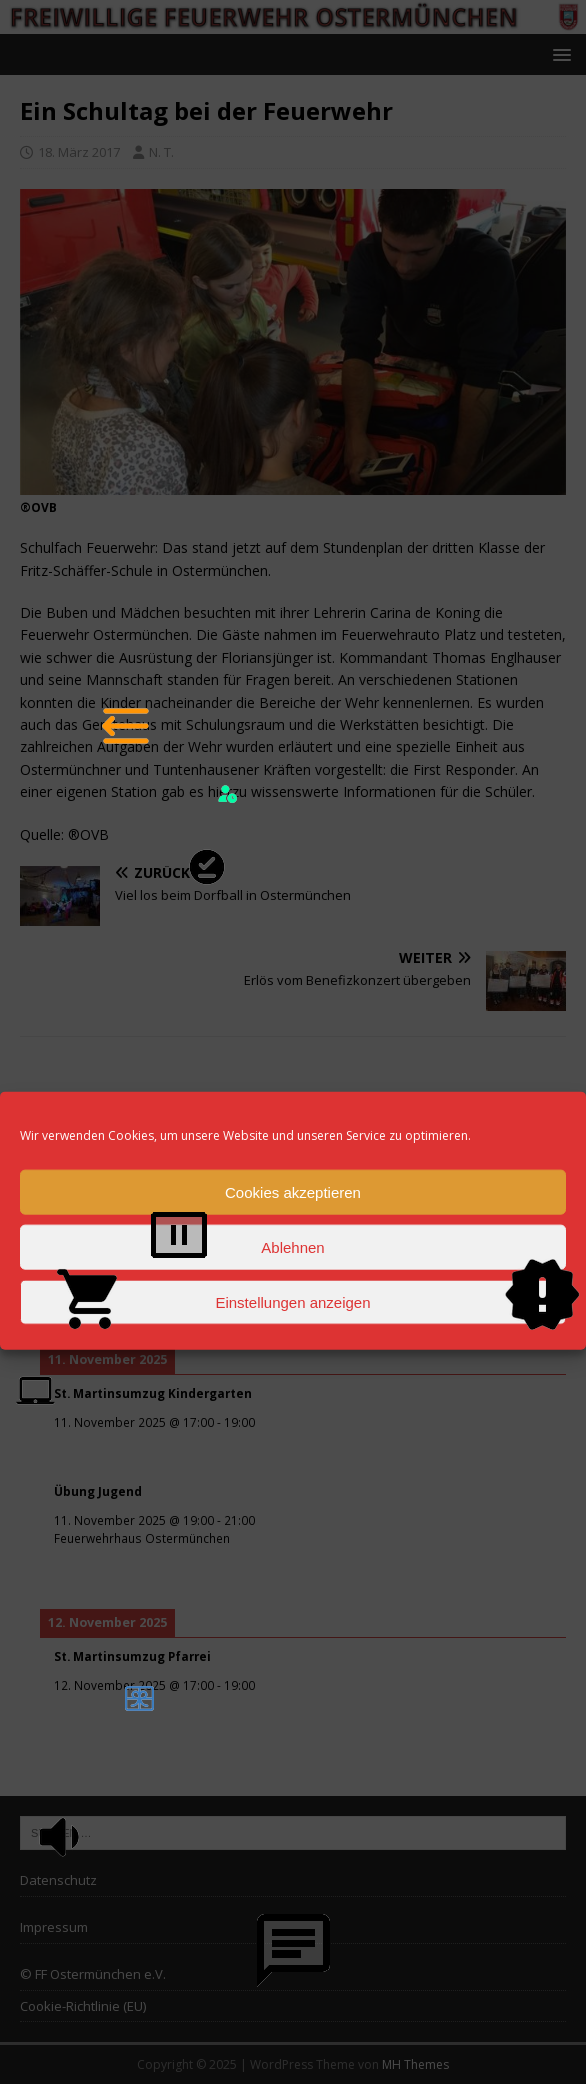 The width and height of the screenshot is (586, 2084). Describe the element at coordinates (60, 1837) in the screenshot. I see `decrease audio volume` at that location.